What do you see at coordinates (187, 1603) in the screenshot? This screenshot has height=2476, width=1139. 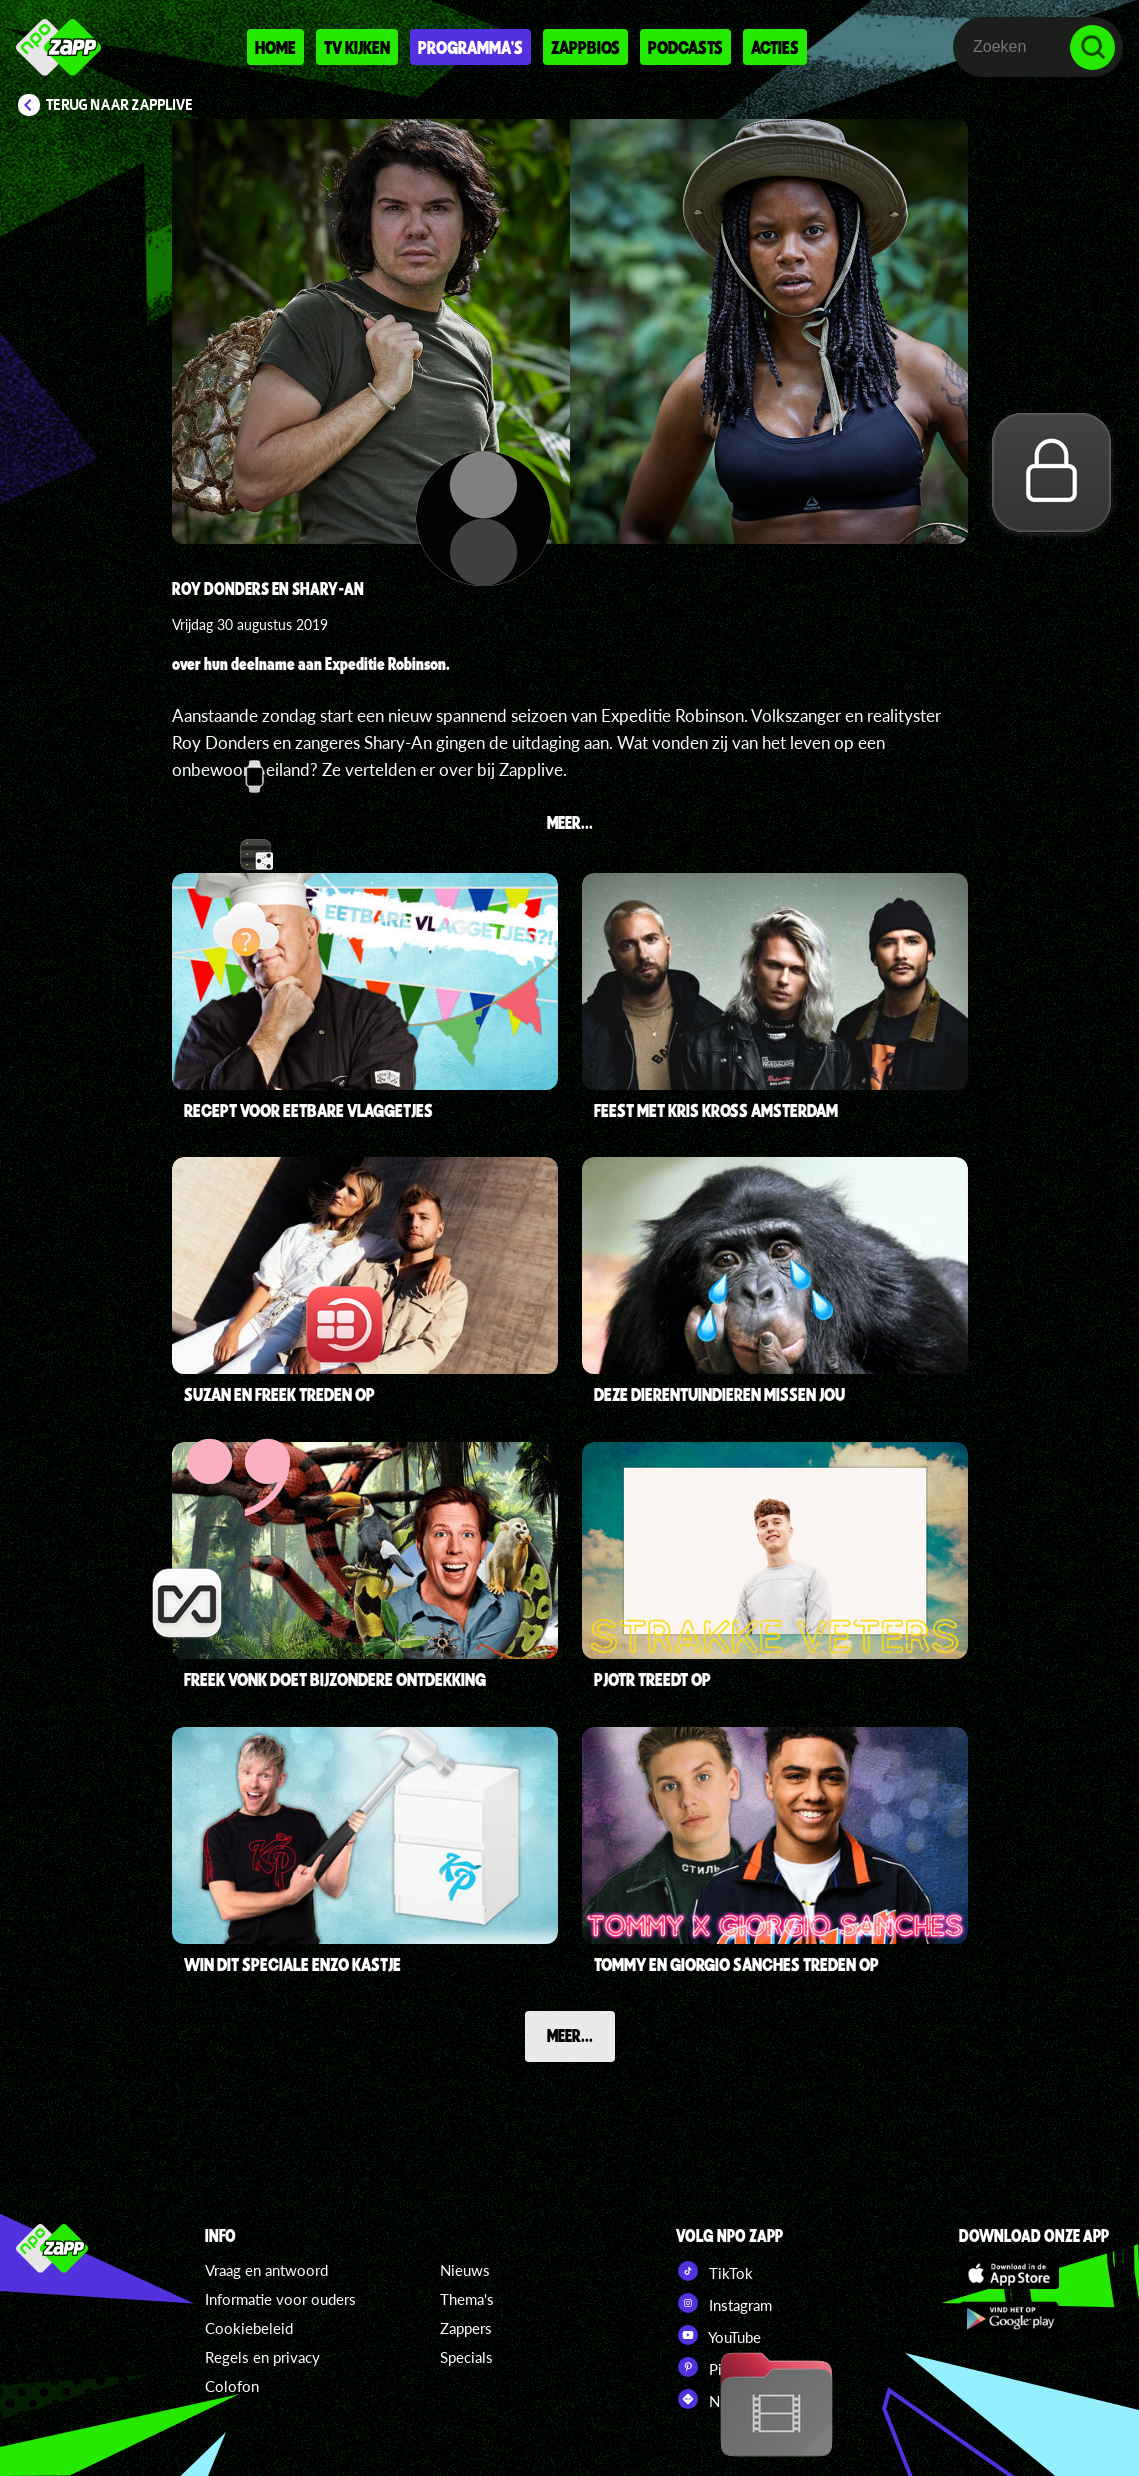 I see `open AnythingLLM app` at bounding box center [187, 1603].